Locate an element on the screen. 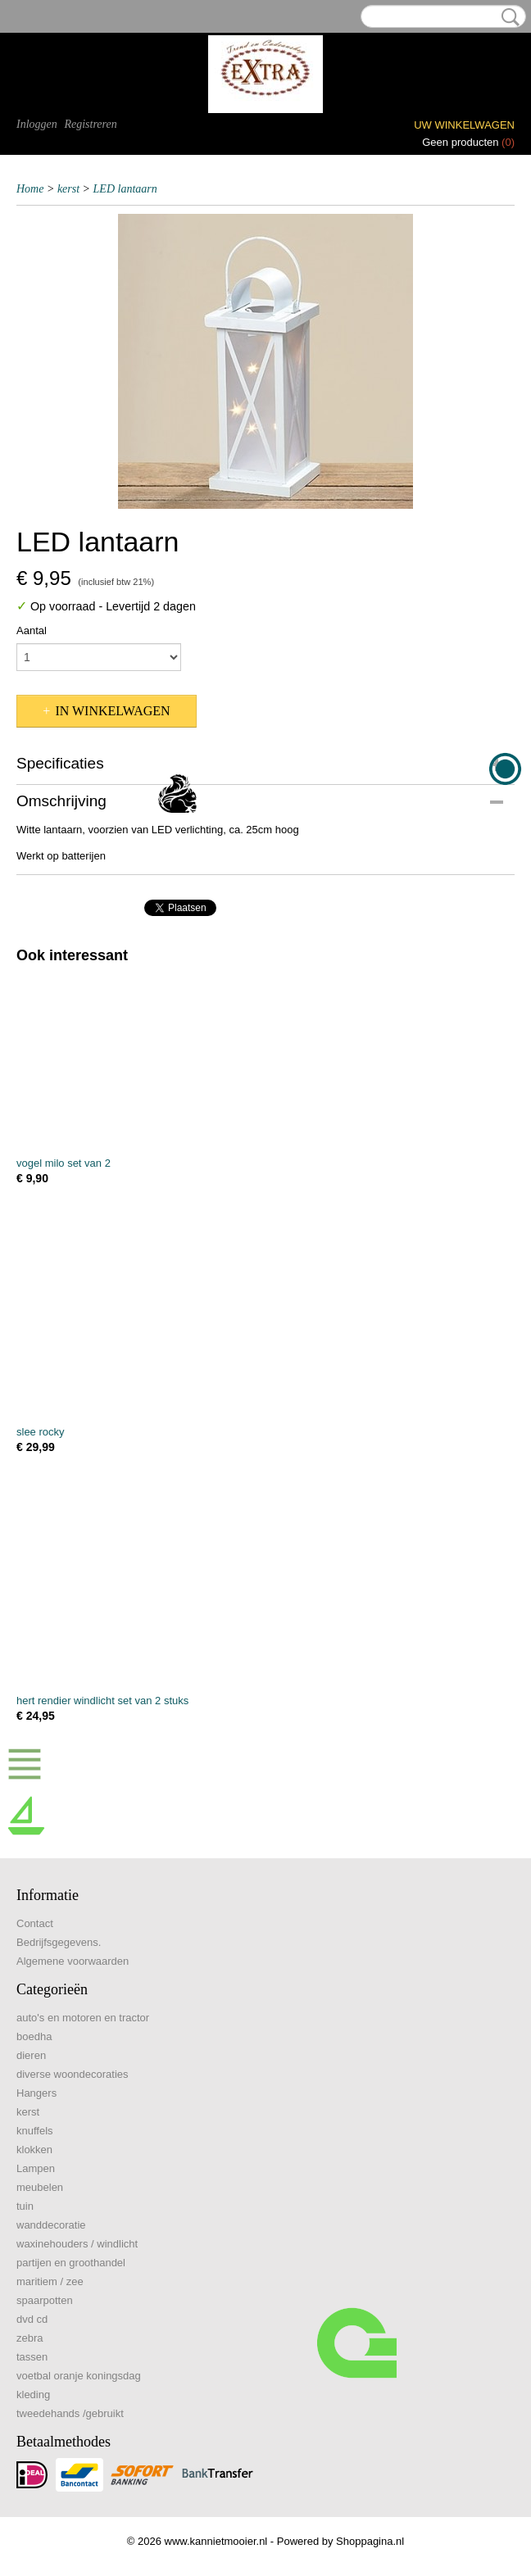 The height and width of the screenshot is (2576, 531). apache flink logo is located at coordinates (177, 793).